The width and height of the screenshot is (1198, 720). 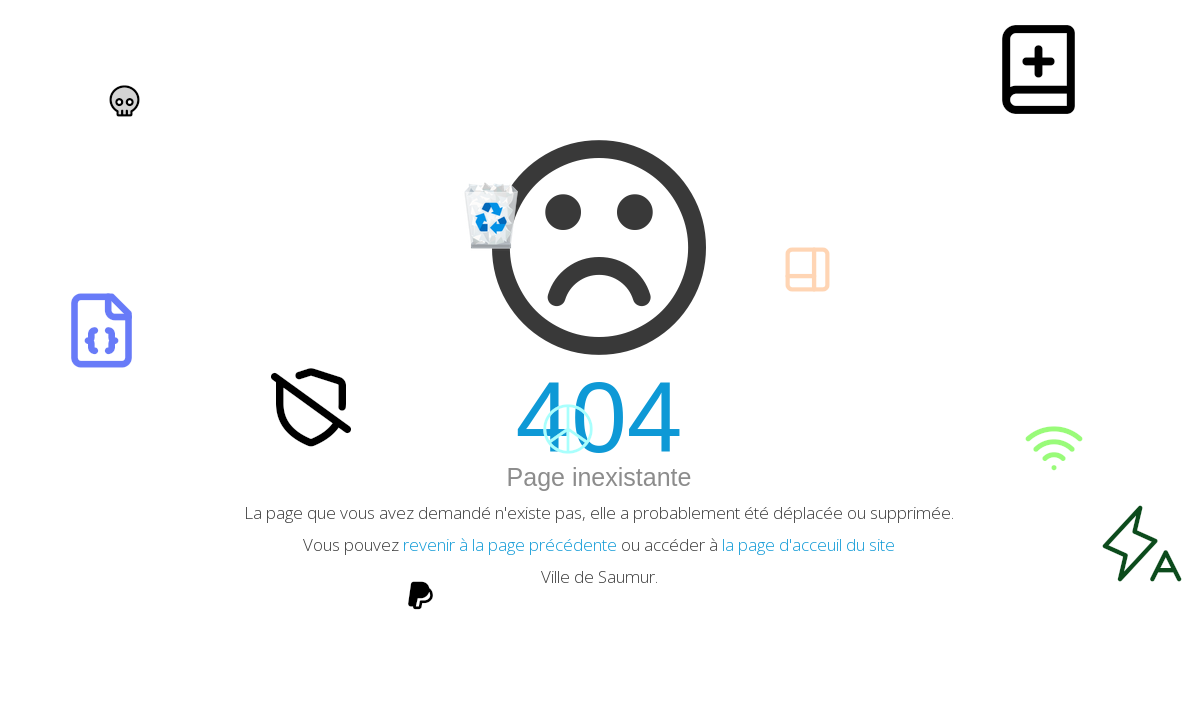 I want to click on open the recycle bin to view deleted files, so click(x=491, y=217).